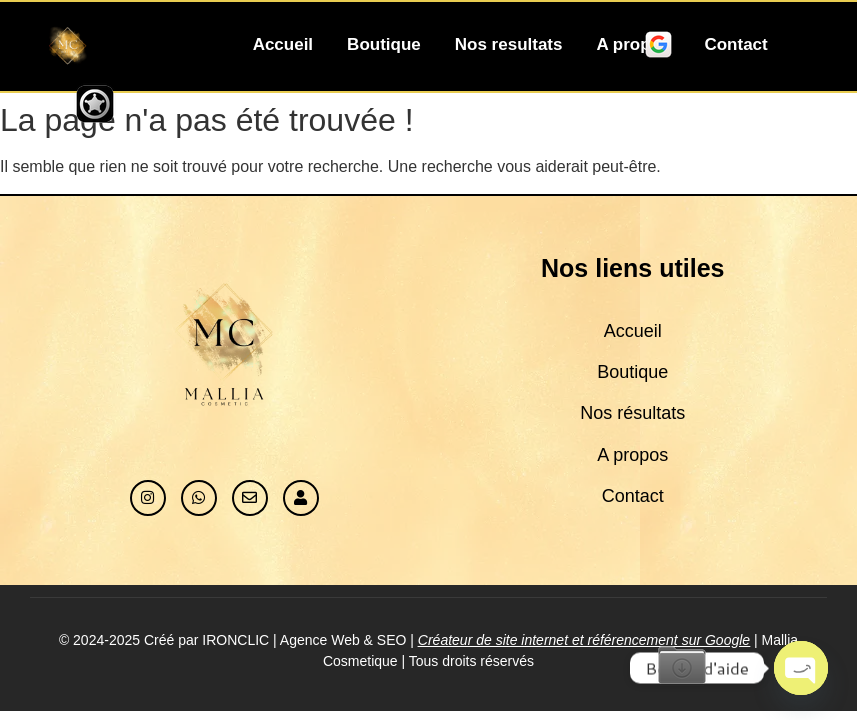 The image size is (857, 720). What do you see at coordinates (95, 104) in the screenshot?
I see `launch rimworld` at bounding box center [95, 104].